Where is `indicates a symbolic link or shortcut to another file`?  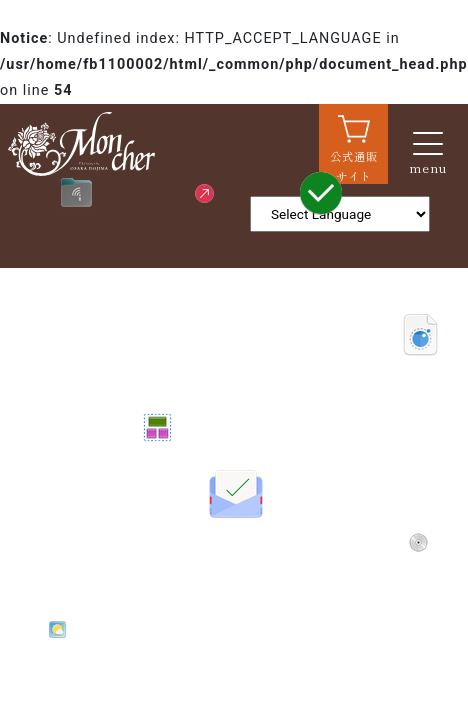 indicates a symbolic link or shortcut to another file is located at coordinates (204, 193).